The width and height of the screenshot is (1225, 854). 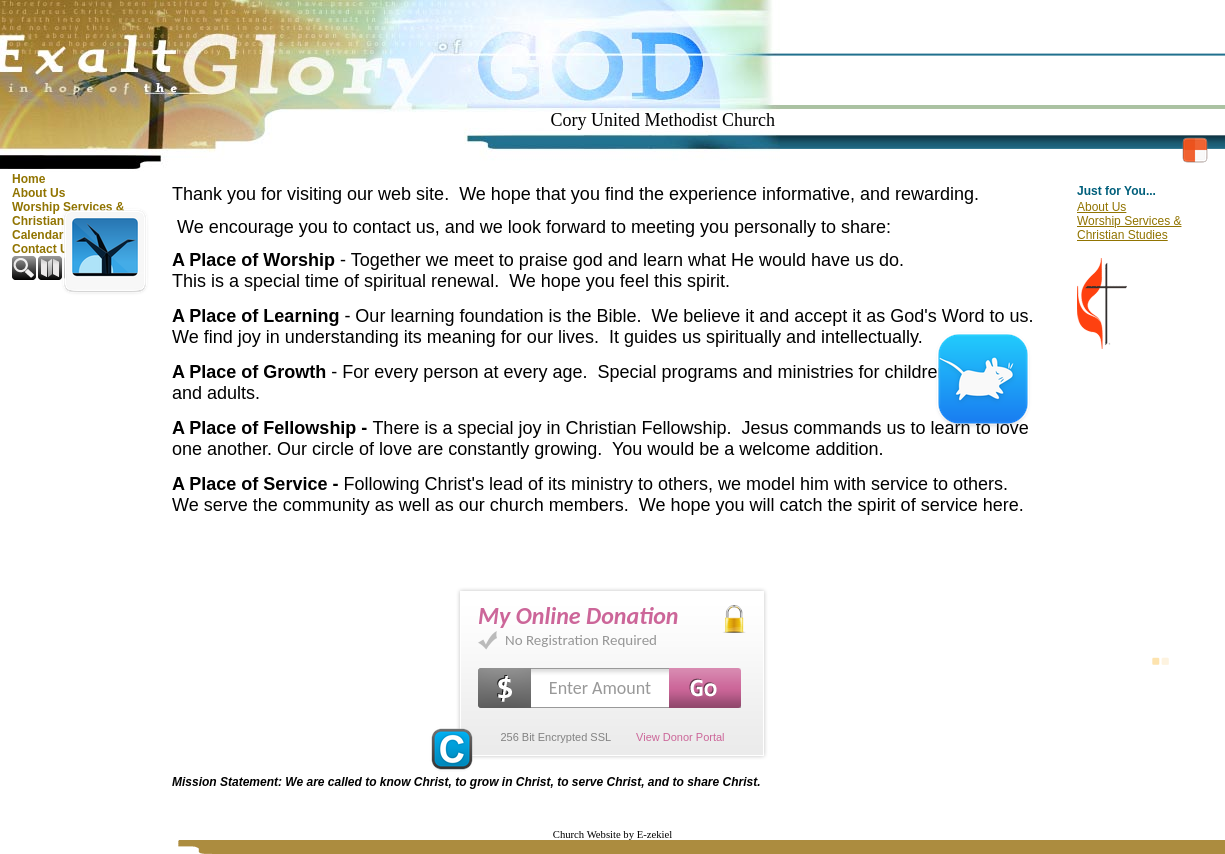 I want to click on launch xfce desktop environment, so click(x=983, y=379).